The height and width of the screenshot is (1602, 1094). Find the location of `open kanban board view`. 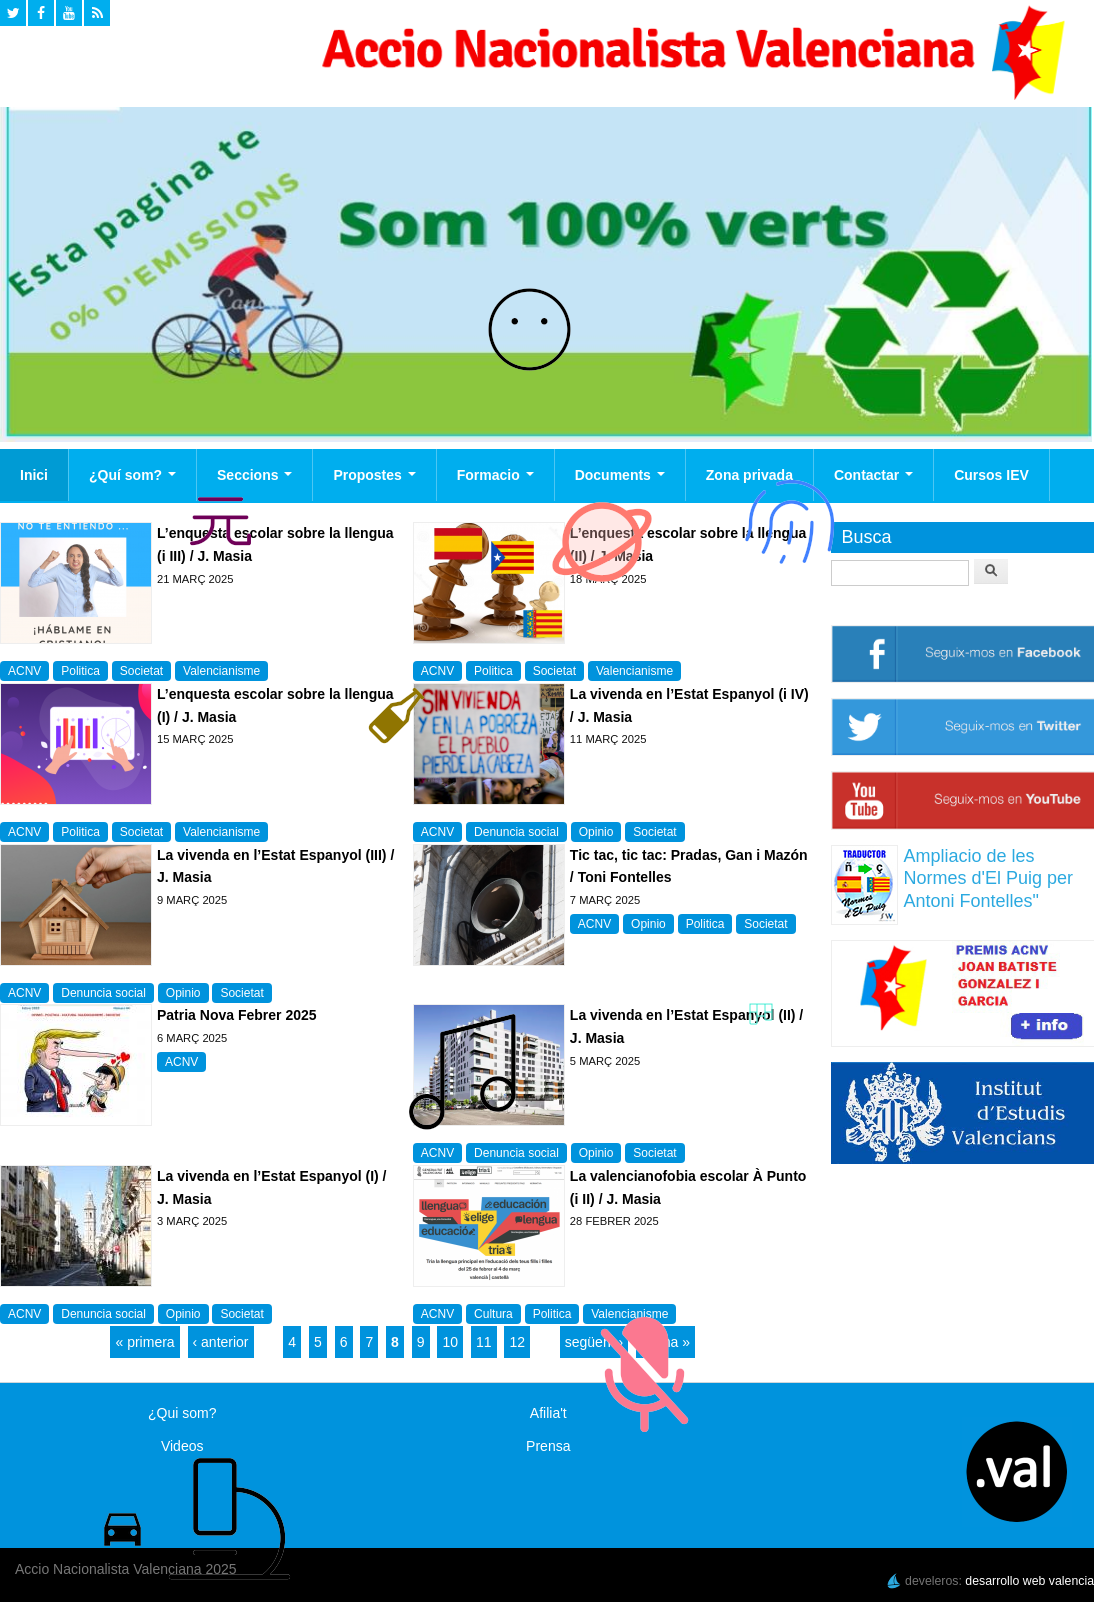

open kanban board view is located at coordinates (761, 1013).